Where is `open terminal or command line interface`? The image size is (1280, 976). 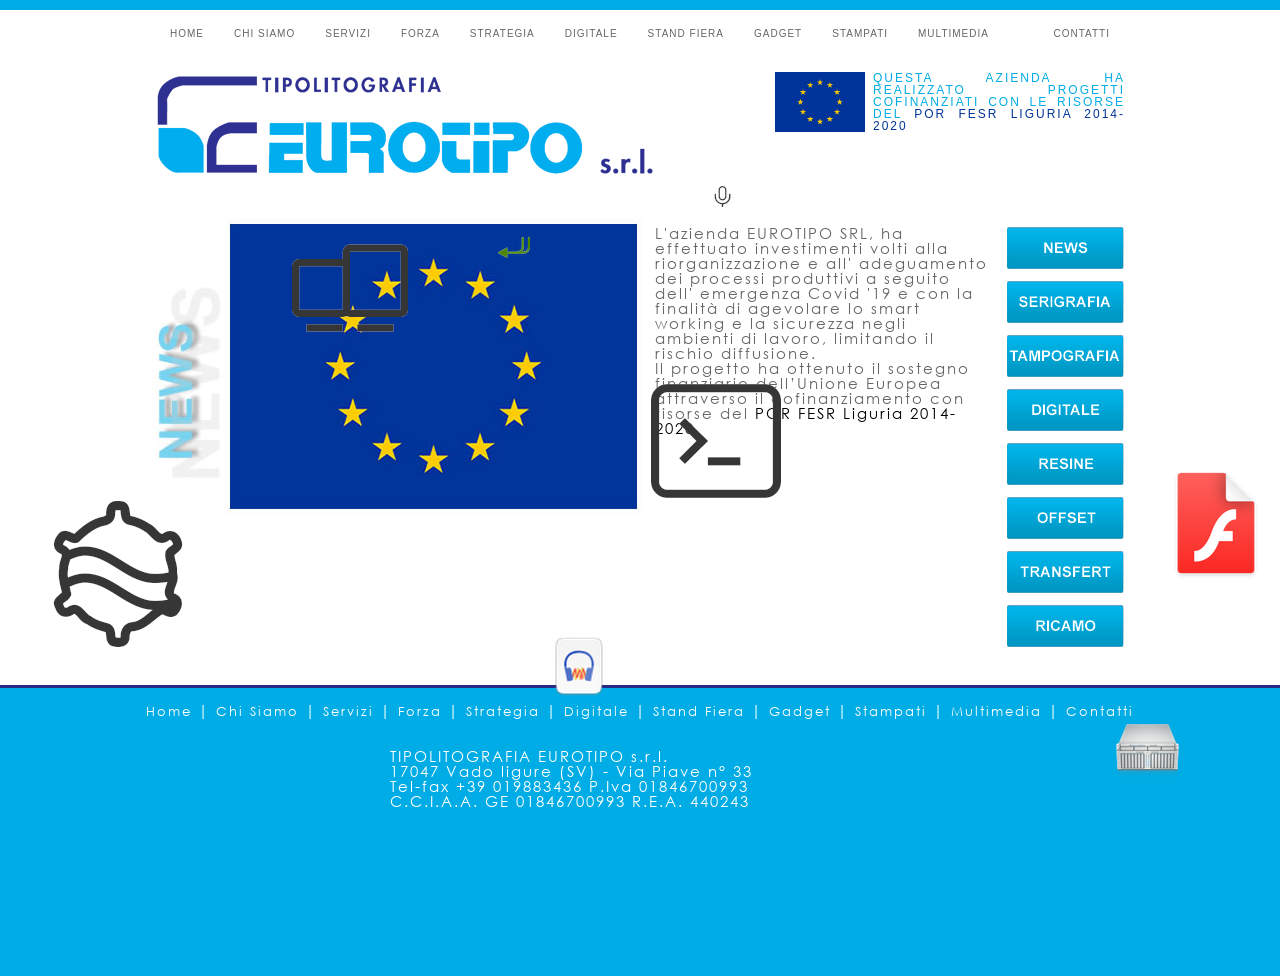
open terminal or command line interface is located at coordinates (716, 441).